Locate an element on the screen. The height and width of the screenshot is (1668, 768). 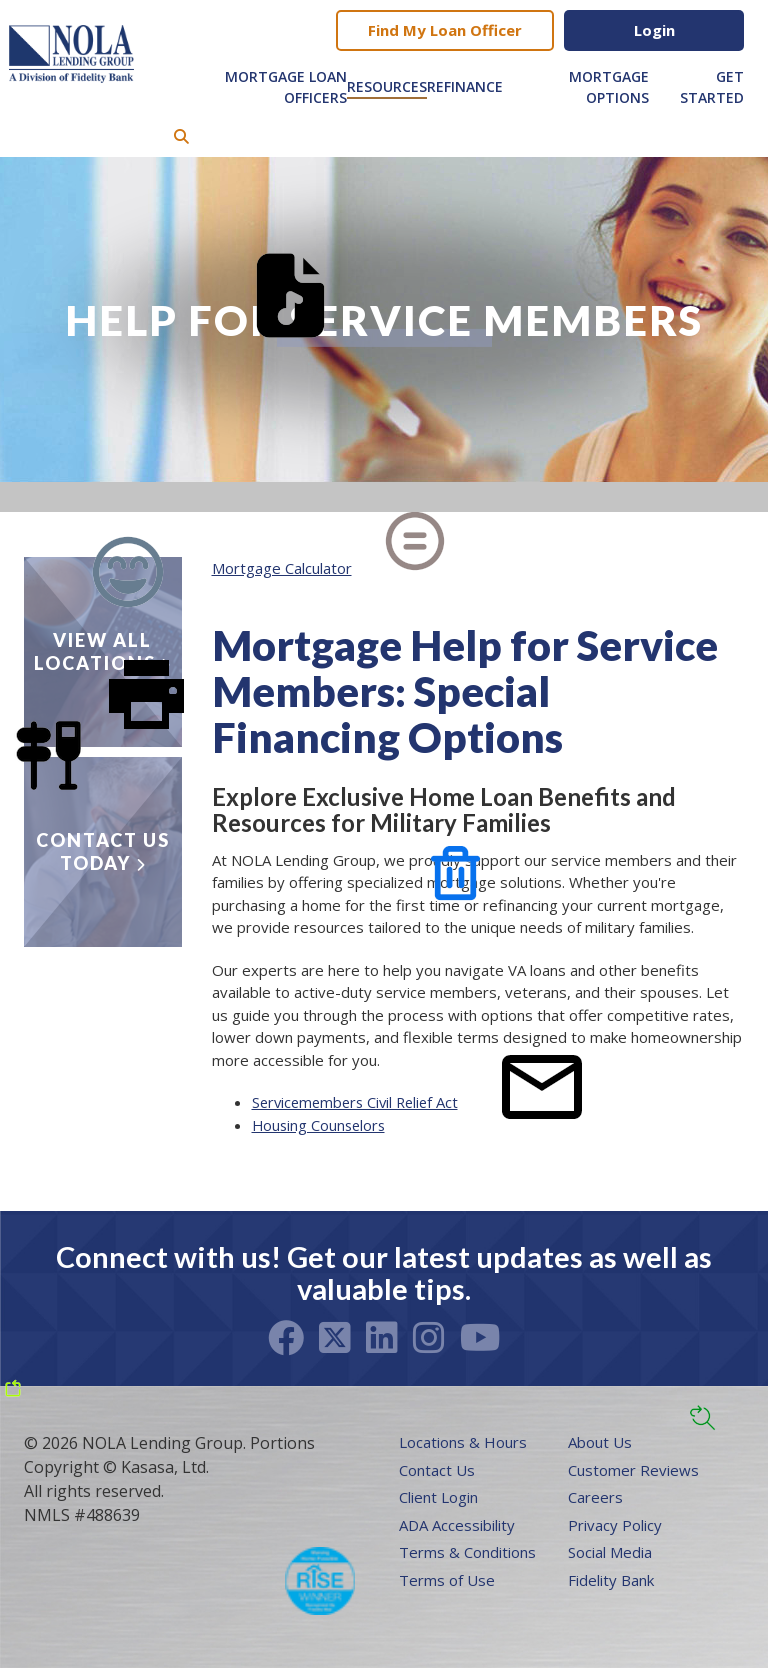
indicates creative commons no-derivatives license is located at coordinates (415, 541).